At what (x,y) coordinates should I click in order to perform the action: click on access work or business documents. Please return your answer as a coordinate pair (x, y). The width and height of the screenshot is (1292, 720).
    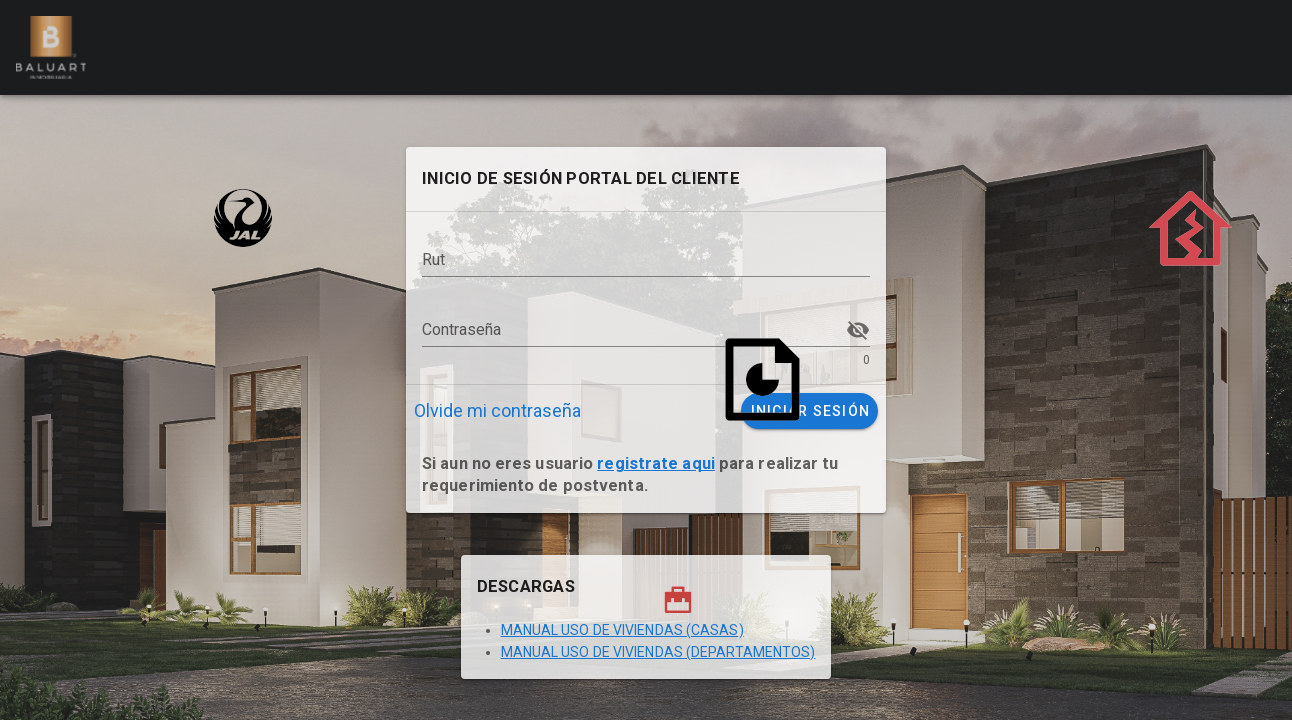
    Looking at the image, I should click on (678, 601).